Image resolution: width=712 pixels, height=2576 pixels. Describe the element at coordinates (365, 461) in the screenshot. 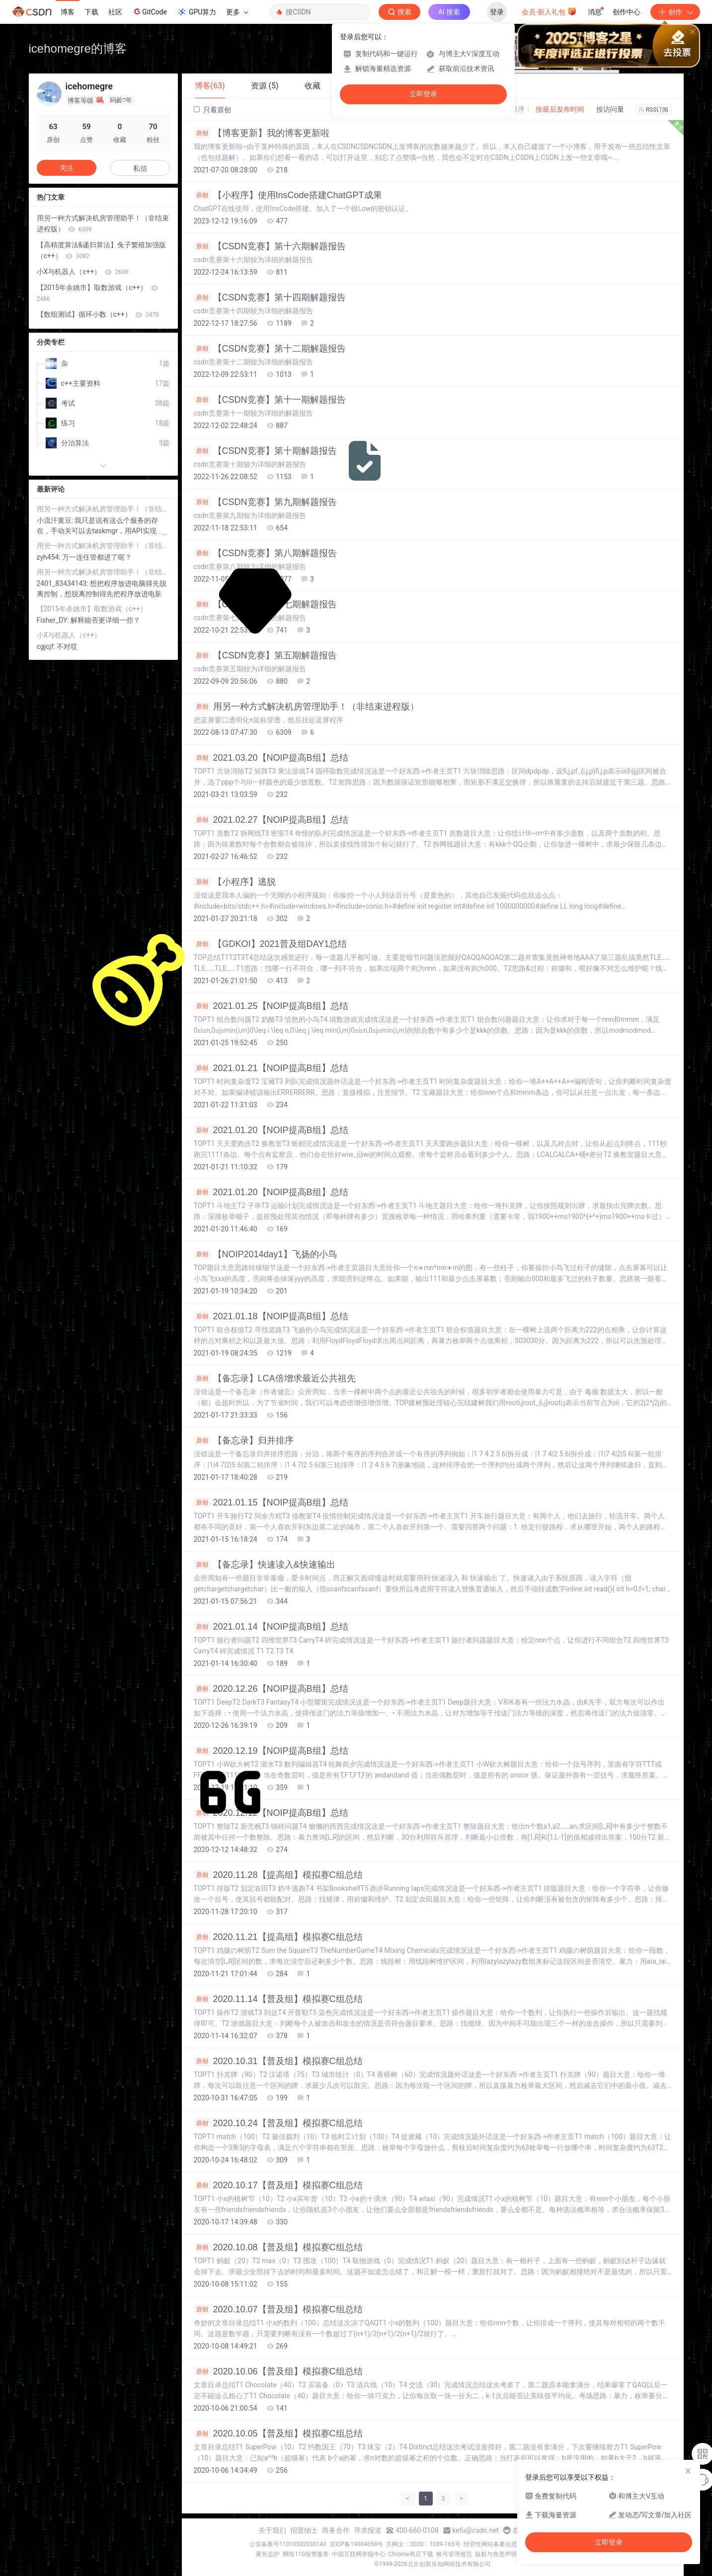

I see `file successfully uploaded or saved` at that location.